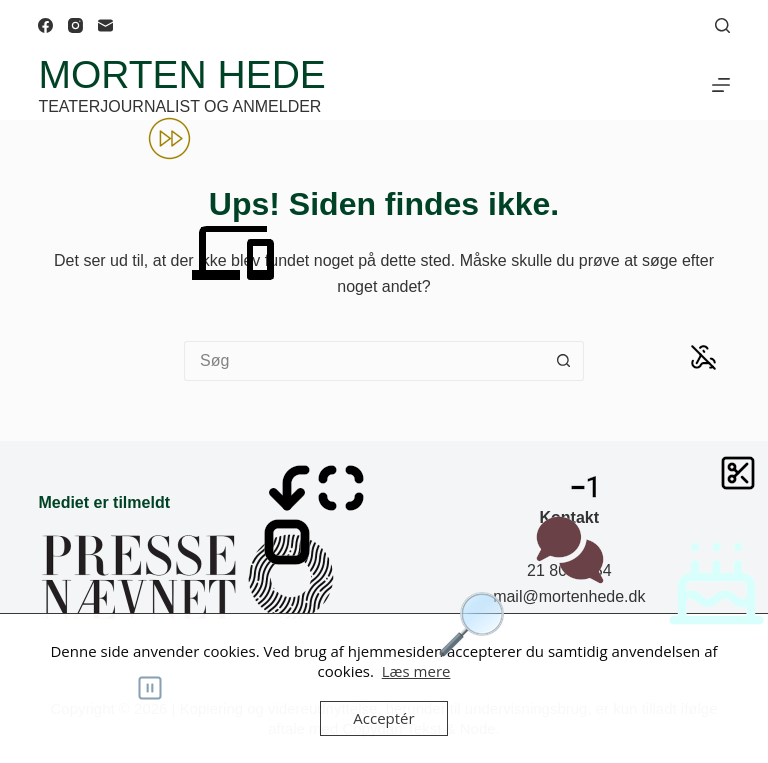  I want to click on pause media playback, so click(150, 688).